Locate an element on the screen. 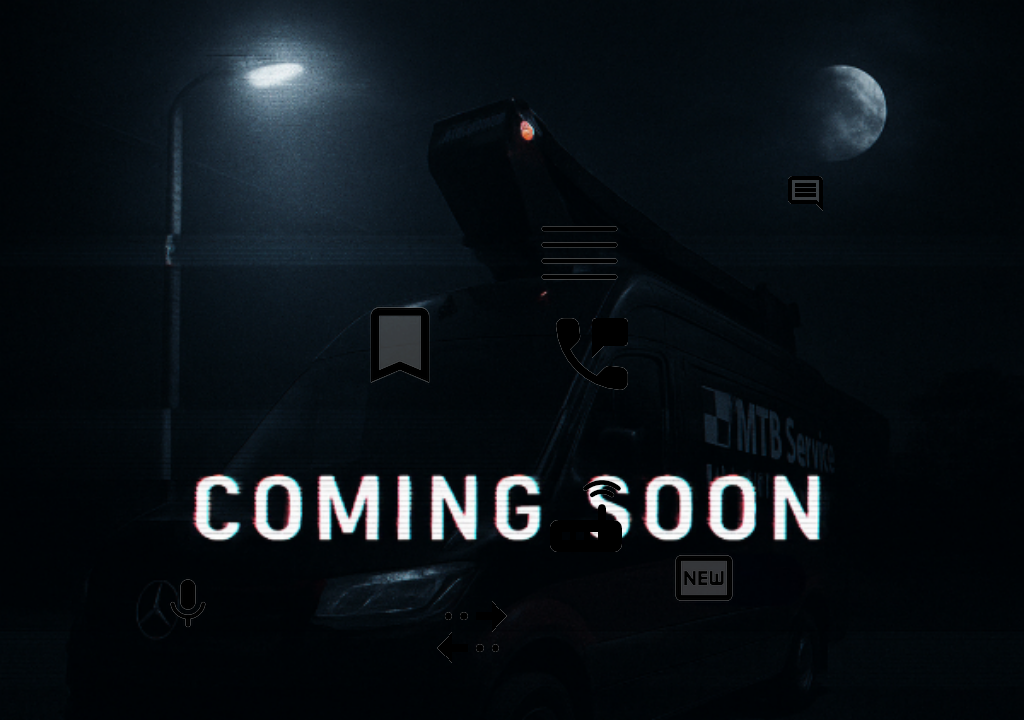 The width and height of the screenshot is (1024, 720). access router or network settings is located at coordinates (586, 516).